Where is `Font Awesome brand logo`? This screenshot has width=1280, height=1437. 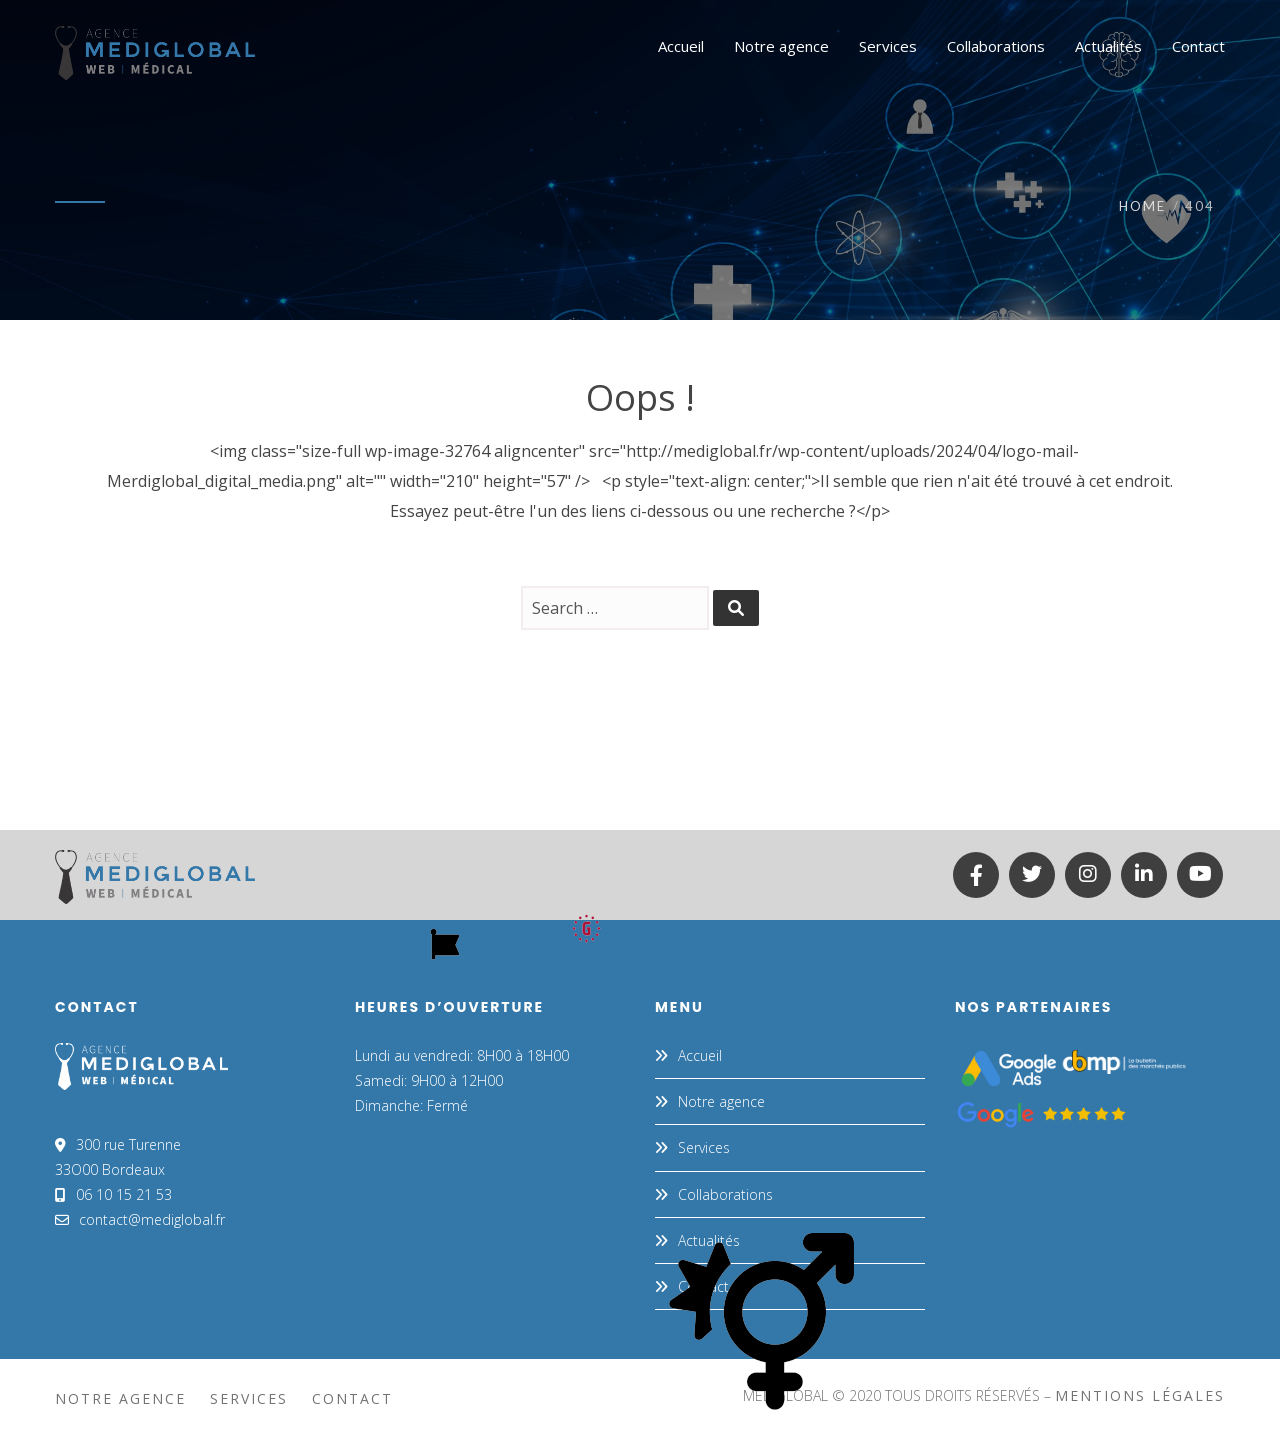 Font Awesome brand logo is located at coordinates (445, 944).